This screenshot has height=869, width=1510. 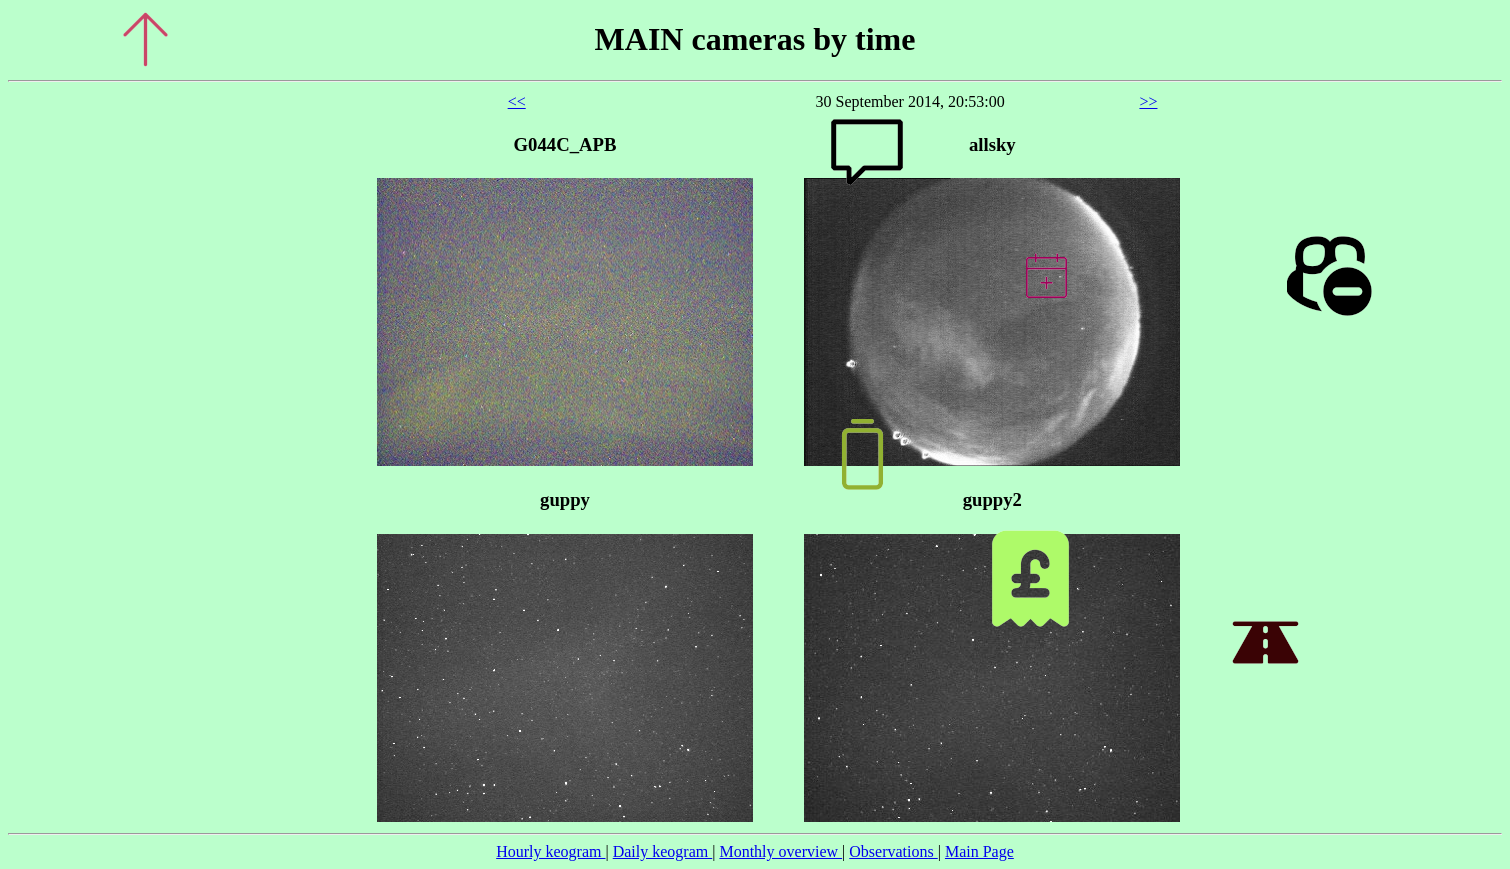 I want to click on indicates battery is completely drained, so click(x=862, y=455).